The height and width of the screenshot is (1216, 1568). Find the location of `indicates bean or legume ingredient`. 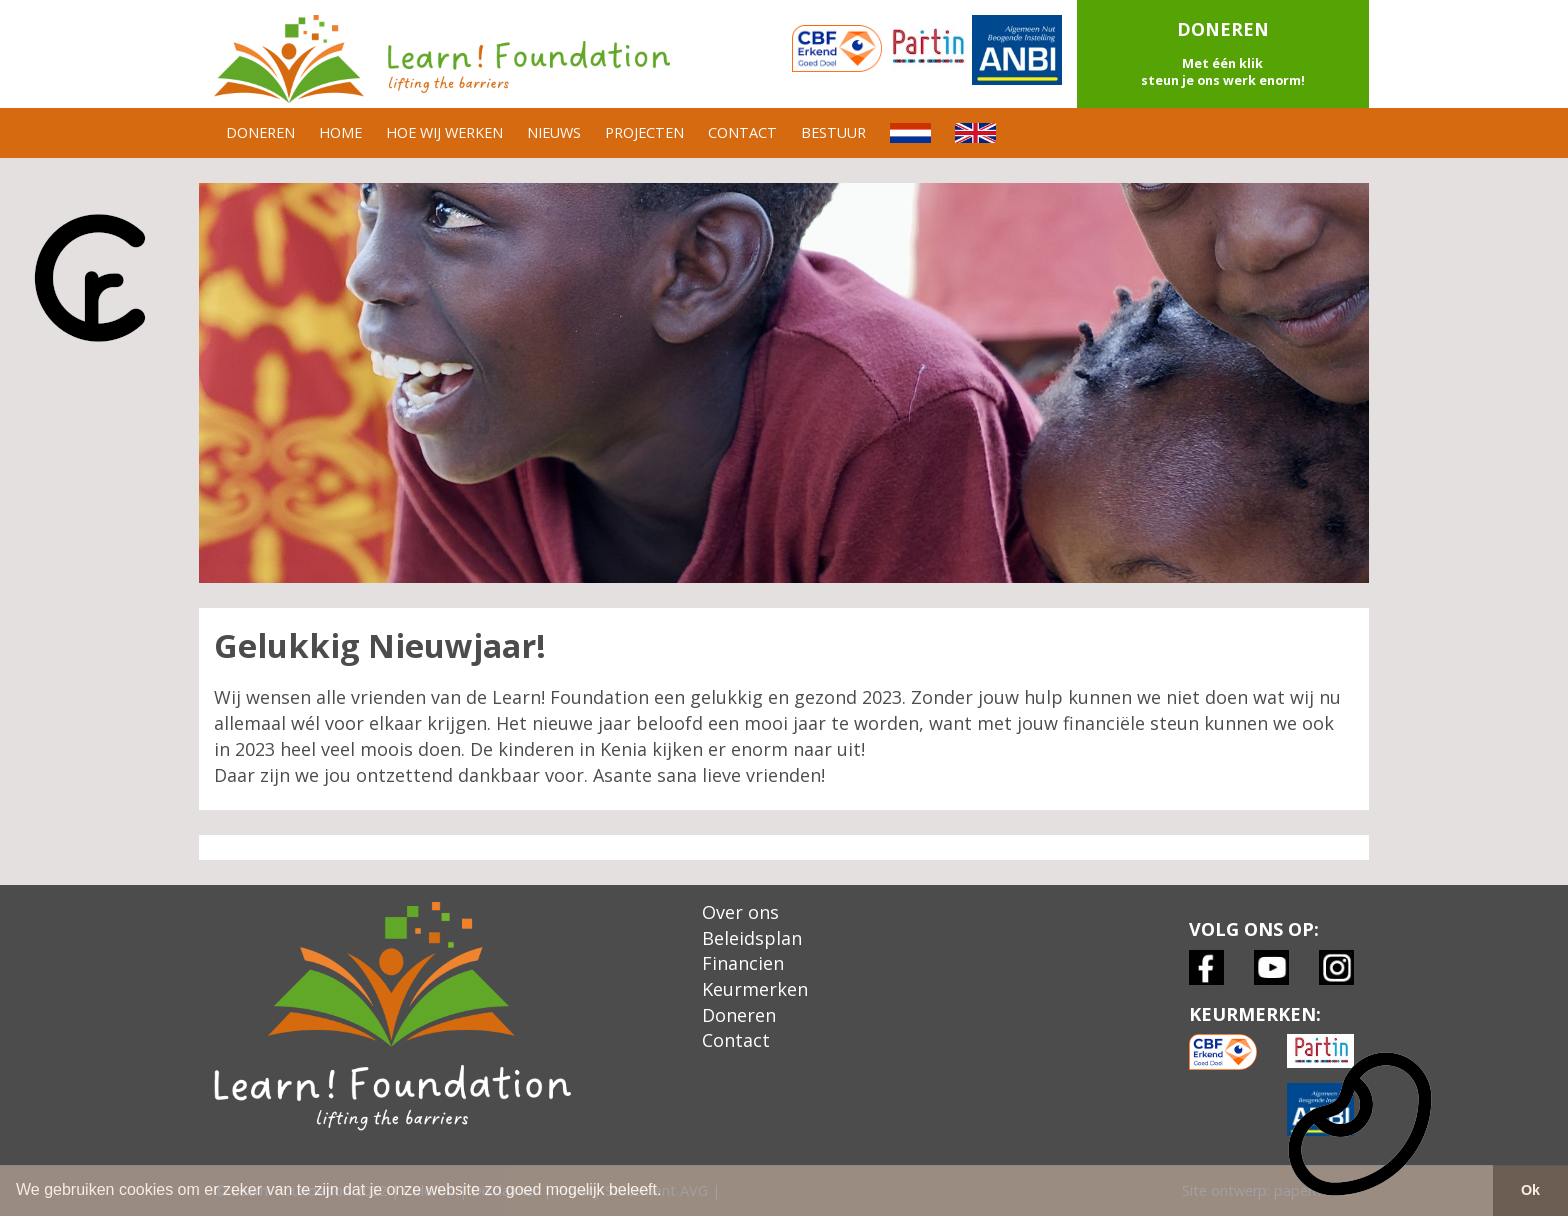

indicates bean or legume ingredient is located at coordinates (1360, 1124).